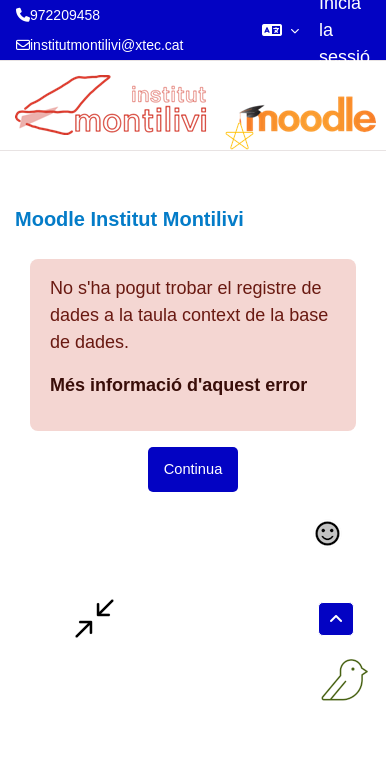 This screenshot has width=386, height=780. I want to click on collapse or minimize content, so click(94, 618).